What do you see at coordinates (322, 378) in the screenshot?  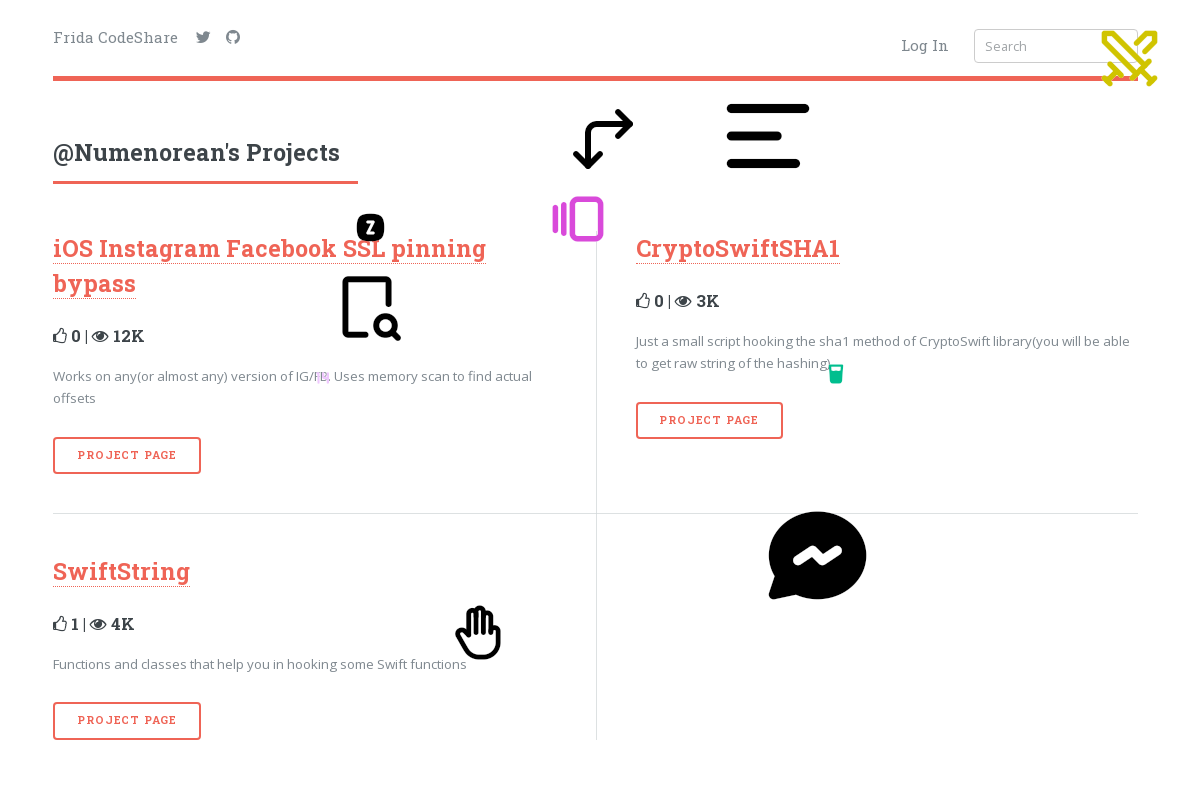 I see `indicates item number 14 in a list or sequence` at bounding box center [322, 378].